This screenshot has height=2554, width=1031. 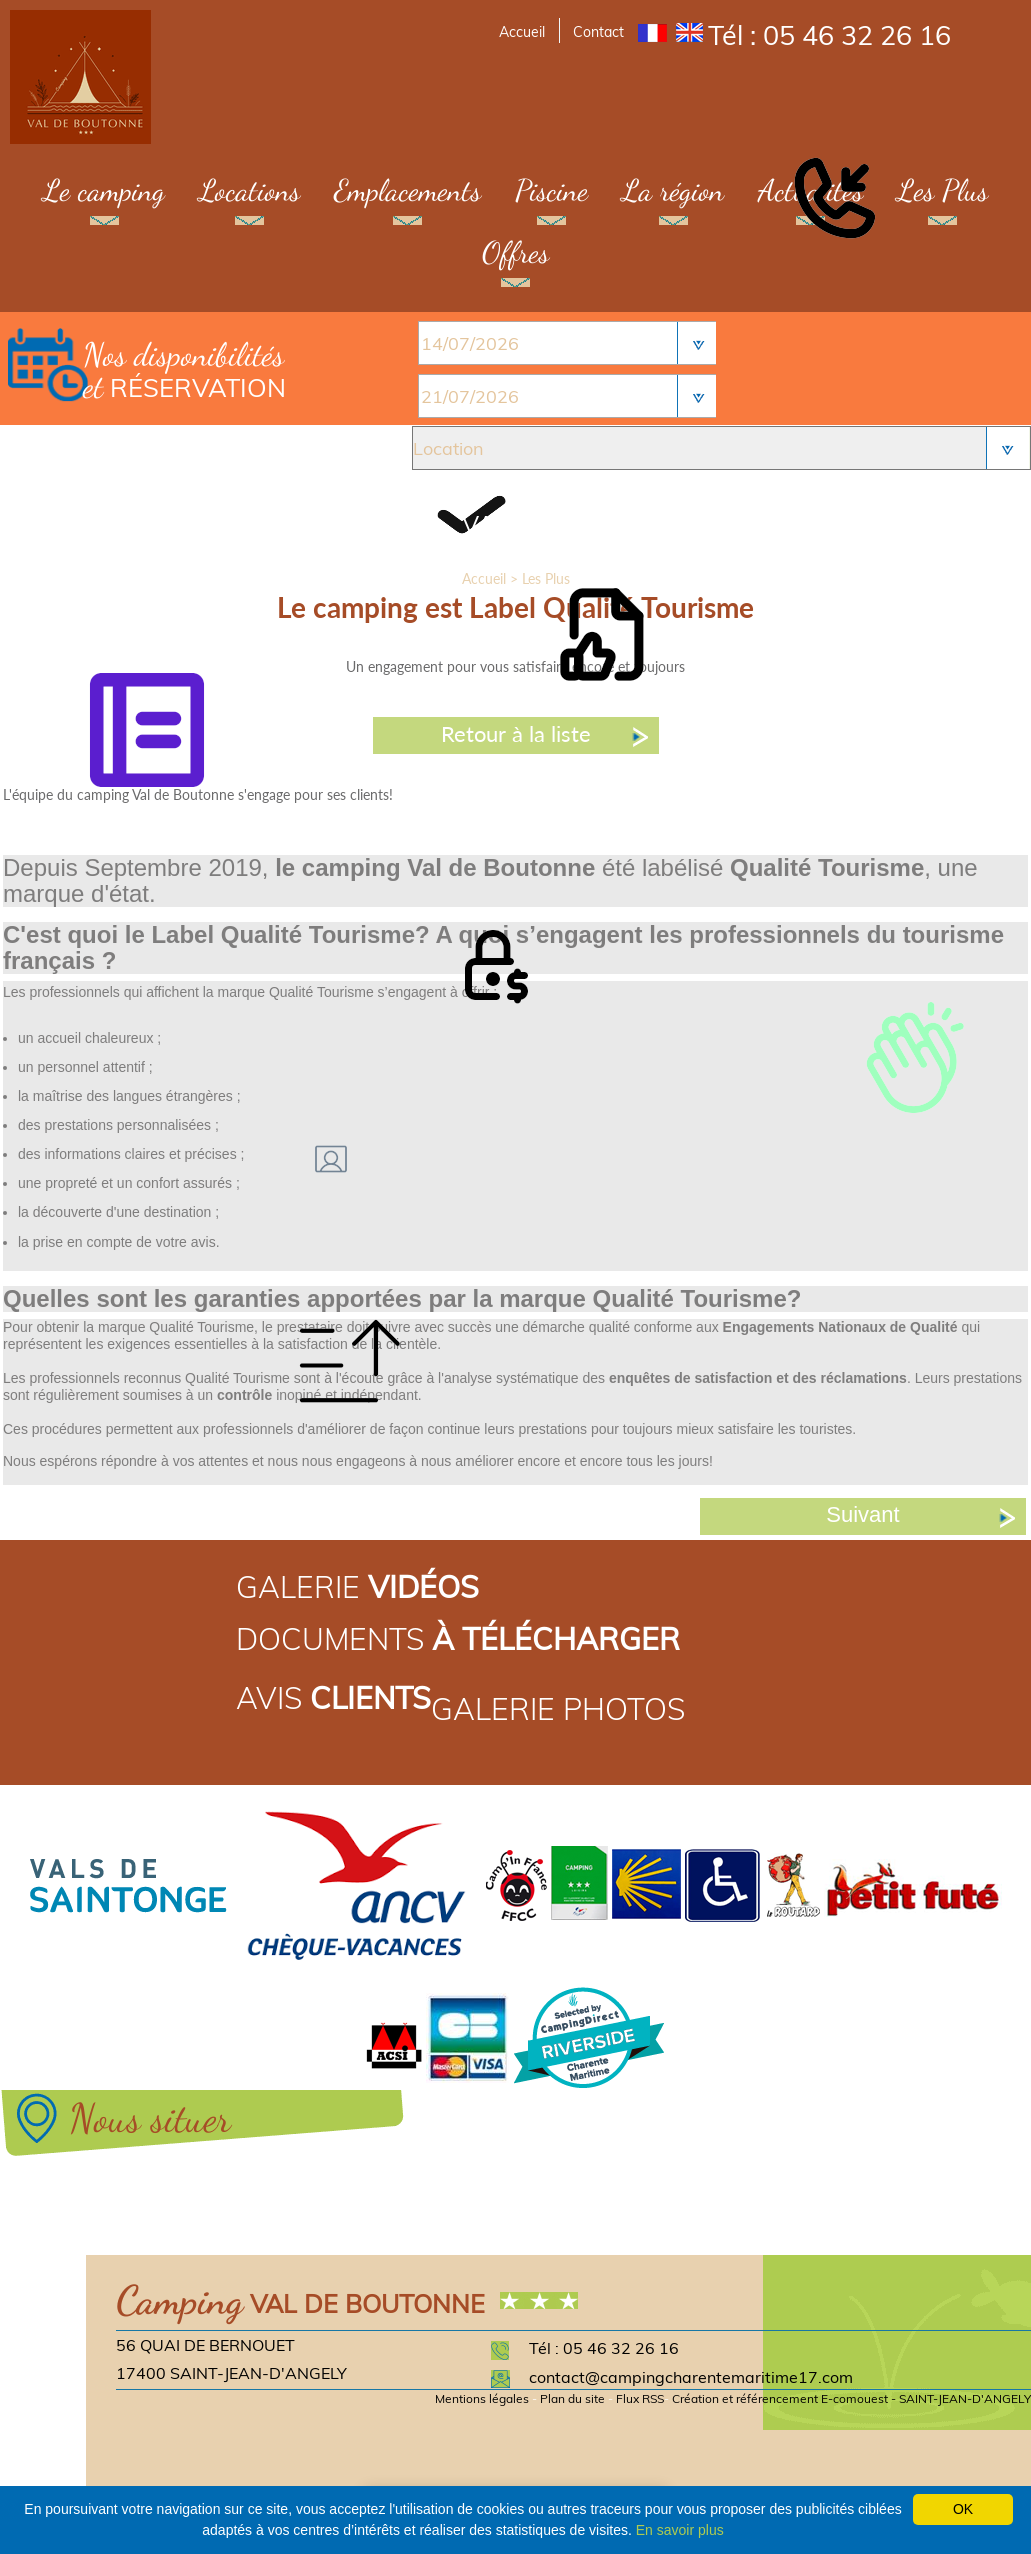 What do you see at coordinates (331, 1159) in the screenshot?
I see `view user profile` at bounding box center [331, 1159].